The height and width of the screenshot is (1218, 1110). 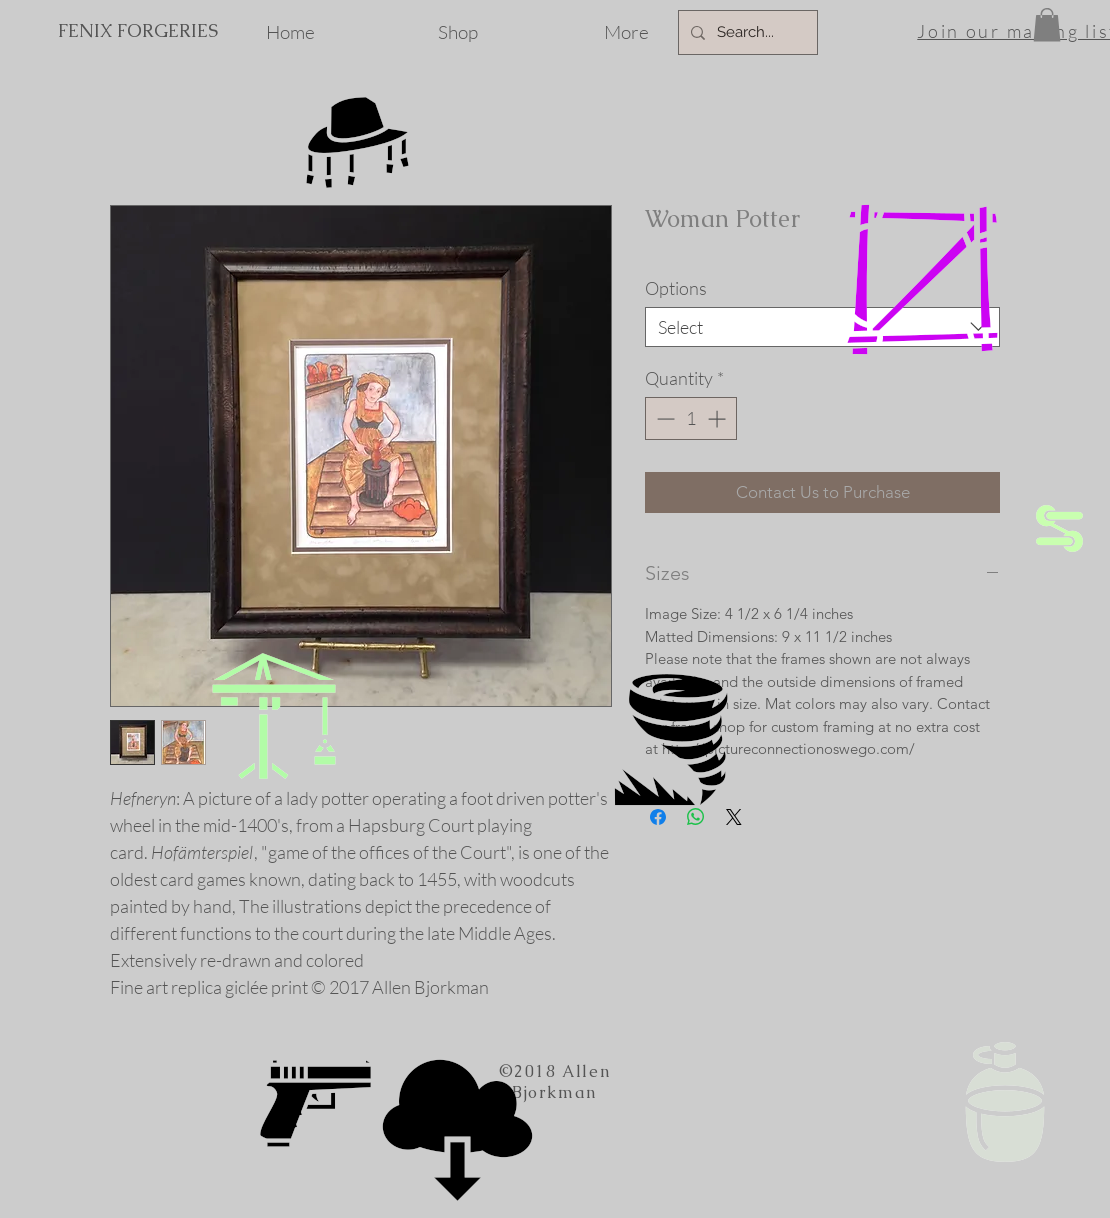 I want to click on access weapons inventory in game, so click(x=315, y=1103).